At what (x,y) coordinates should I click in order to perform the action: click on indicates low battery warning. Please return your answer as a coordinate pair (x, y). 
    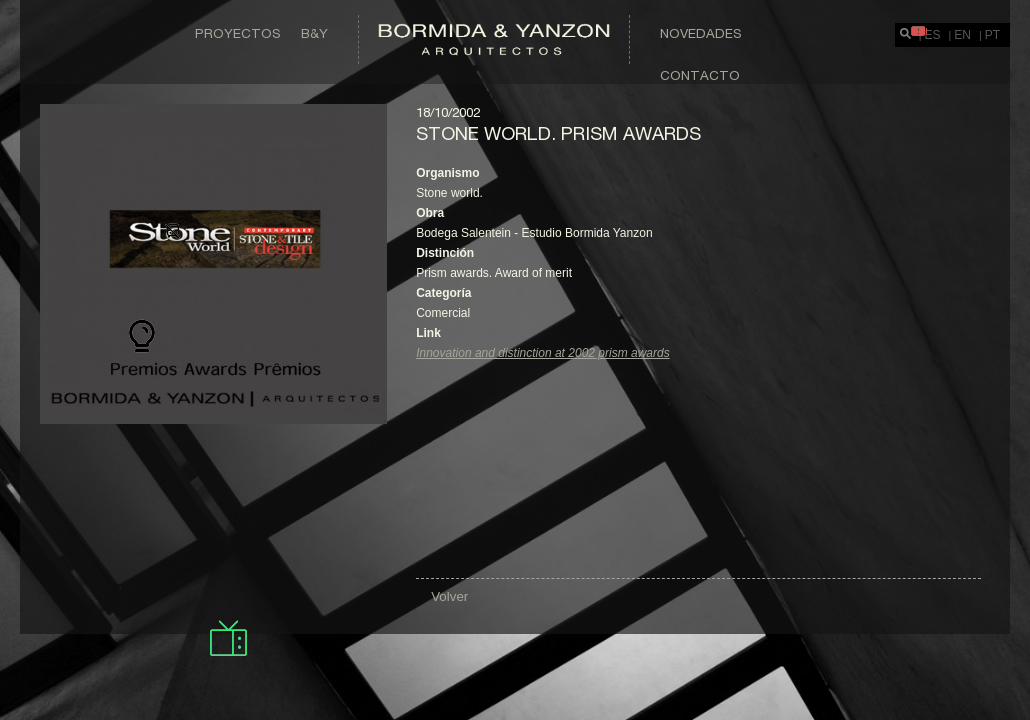
    Looking at the image, I should click on (919, 31).